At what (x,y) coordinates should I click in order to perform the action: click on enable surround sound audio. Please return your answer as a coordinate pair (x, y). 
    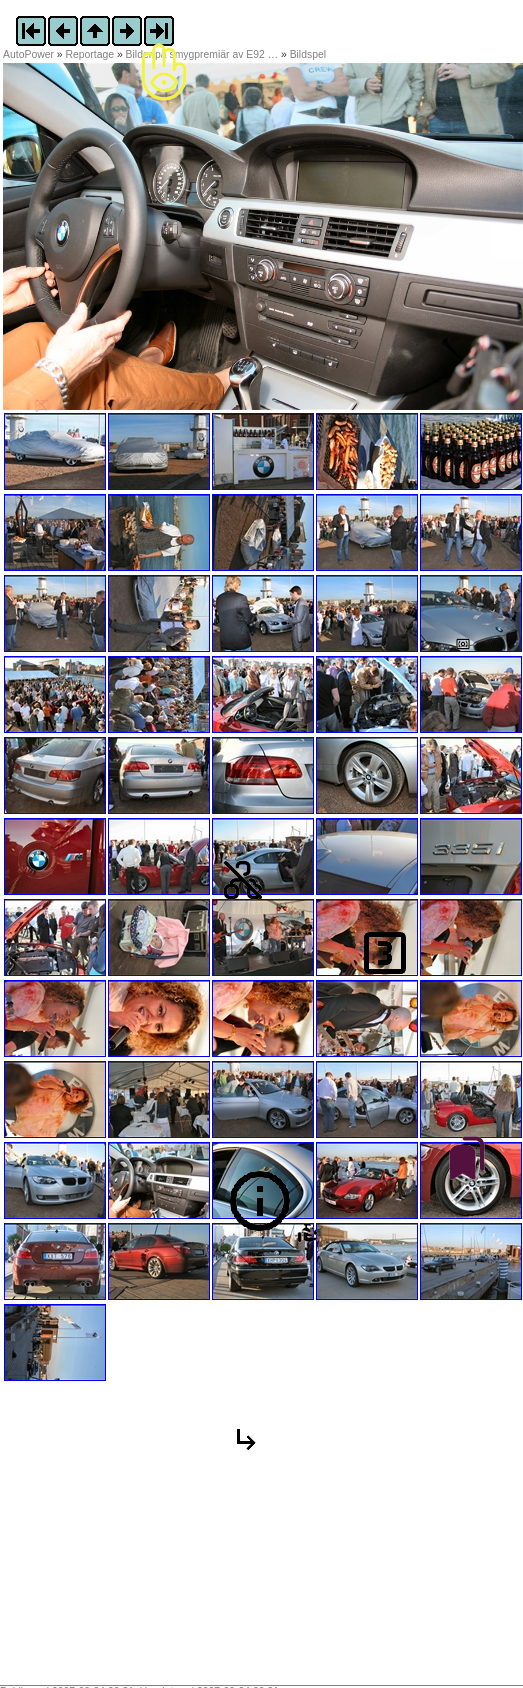
    Looking at the image, I should click on (463, 644).